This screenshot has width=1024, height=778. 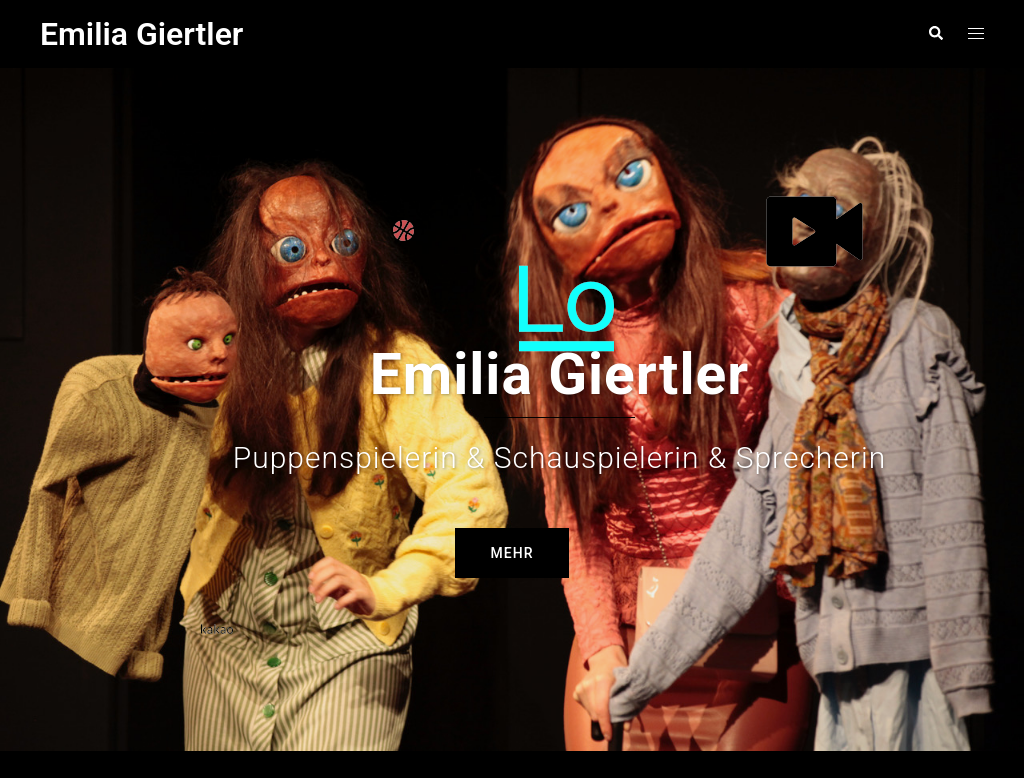 I want to click on start a live video broadcast, so click(x=814, y=231).